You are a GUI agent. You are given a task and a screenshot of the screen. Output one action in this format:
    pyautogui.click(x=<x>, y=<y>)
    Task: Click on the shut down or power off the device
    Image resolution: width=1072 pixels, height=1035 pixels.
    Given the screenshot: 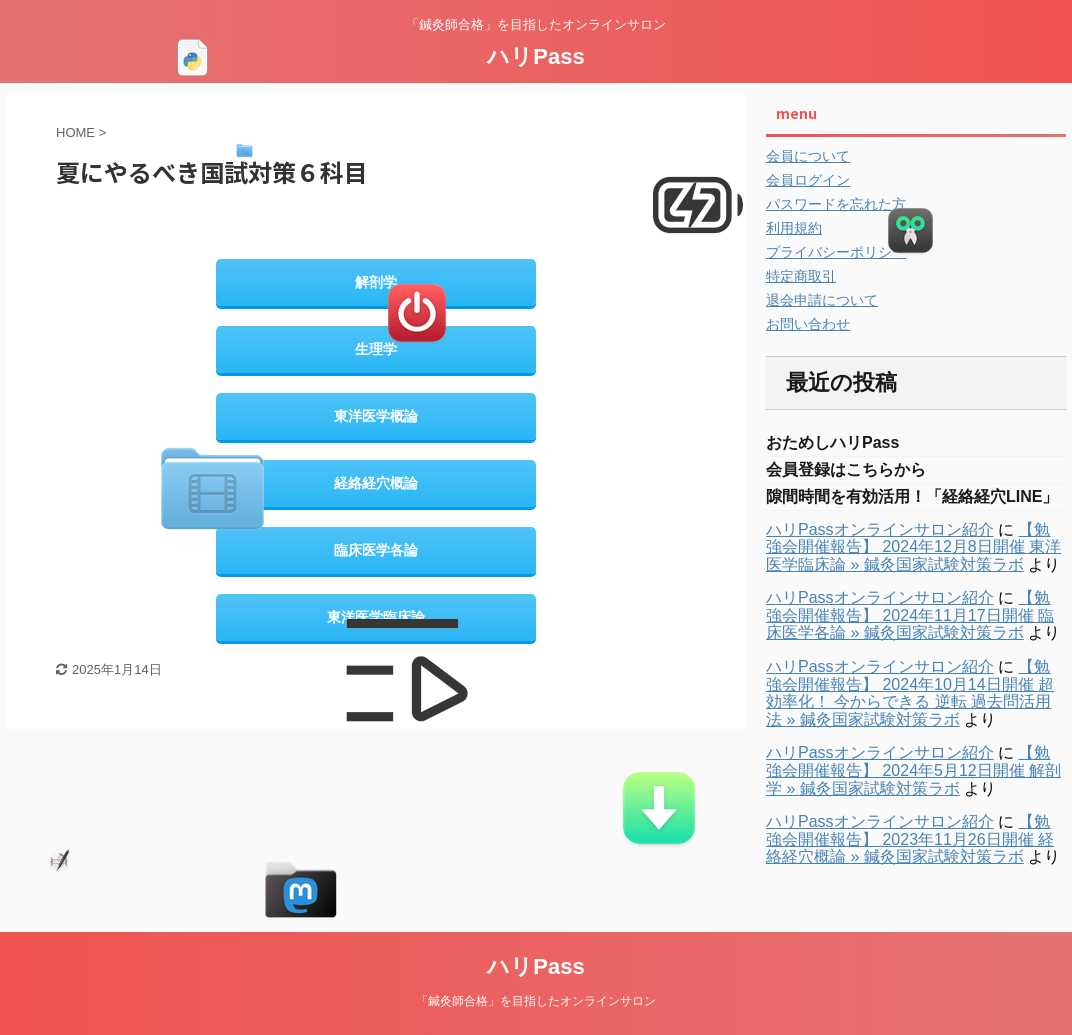 What is the action you would take?
    pyautogui.click(x=417, y=313)
    